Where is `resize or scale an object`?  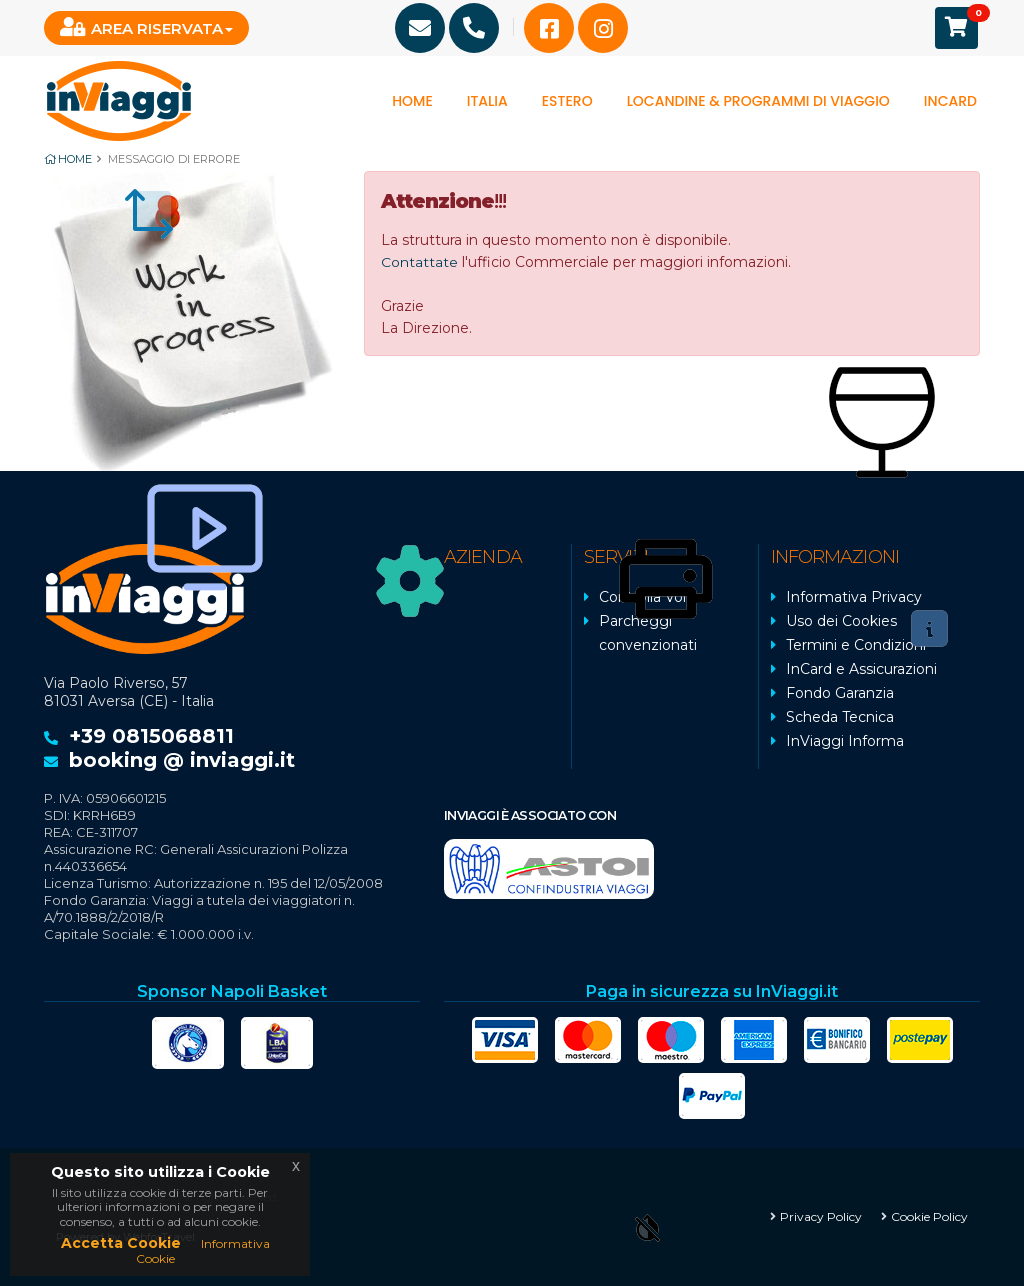
resize or scale an object is located at coordinates (147, 213).